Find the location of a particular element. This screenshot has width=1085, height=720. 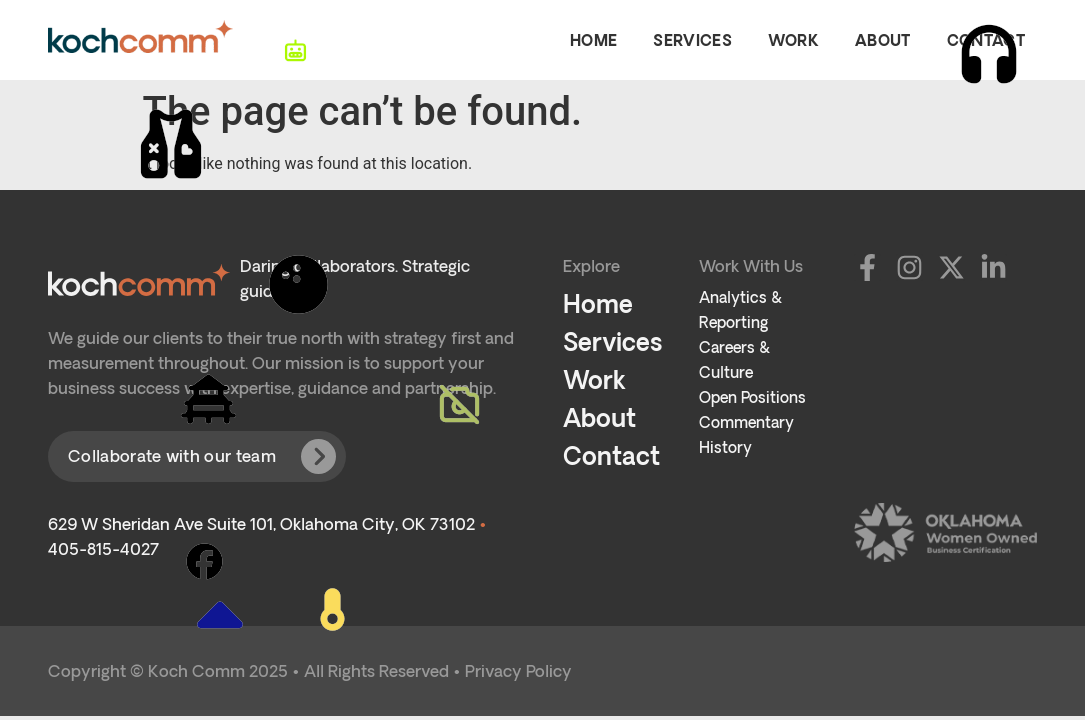

access audio or music player is located at coordinates (989, 56).